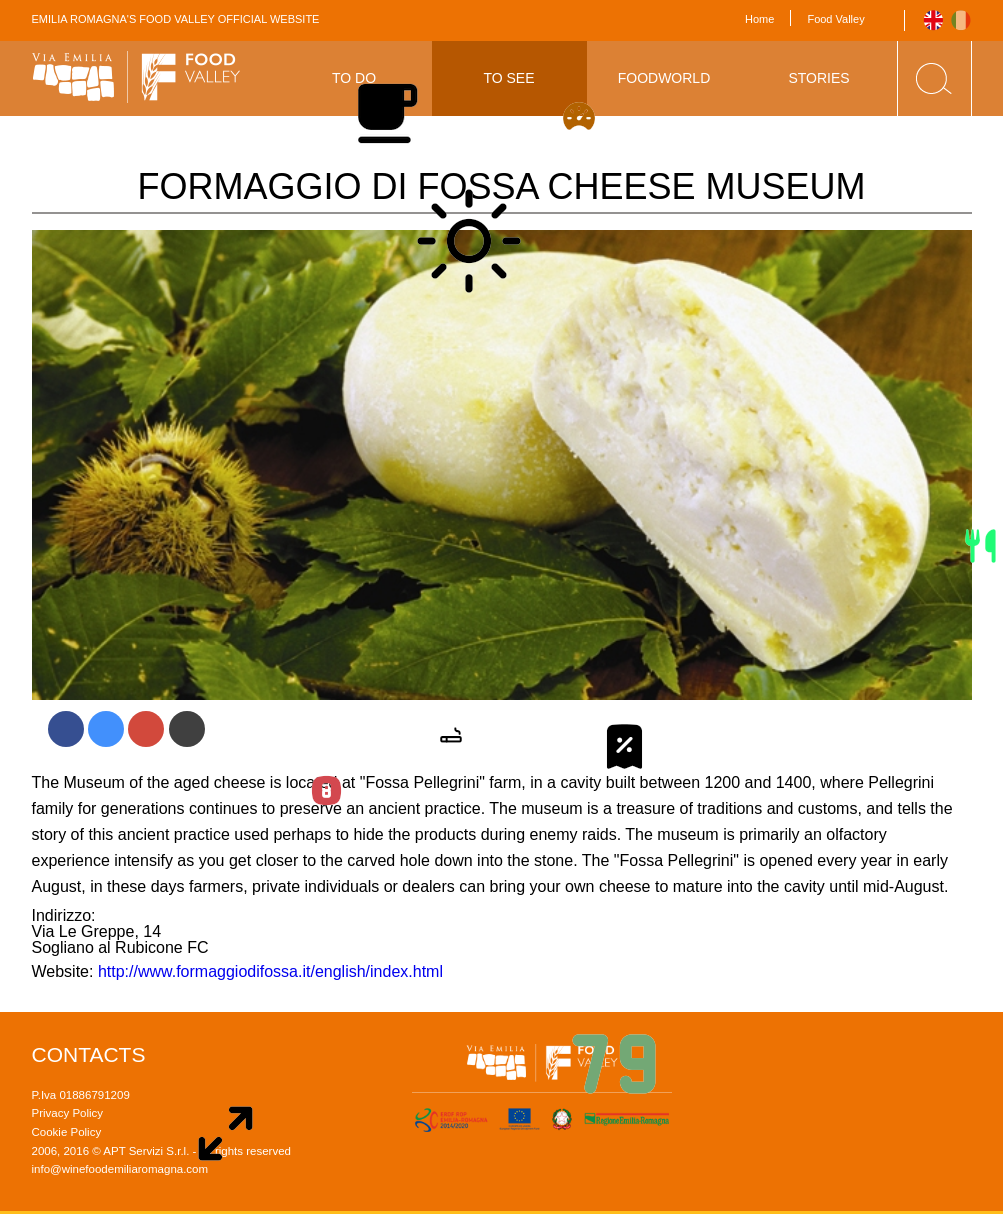  Describe the element at coordinates (981, 546) in the screenshot. I see `access food and dining options` at that location.